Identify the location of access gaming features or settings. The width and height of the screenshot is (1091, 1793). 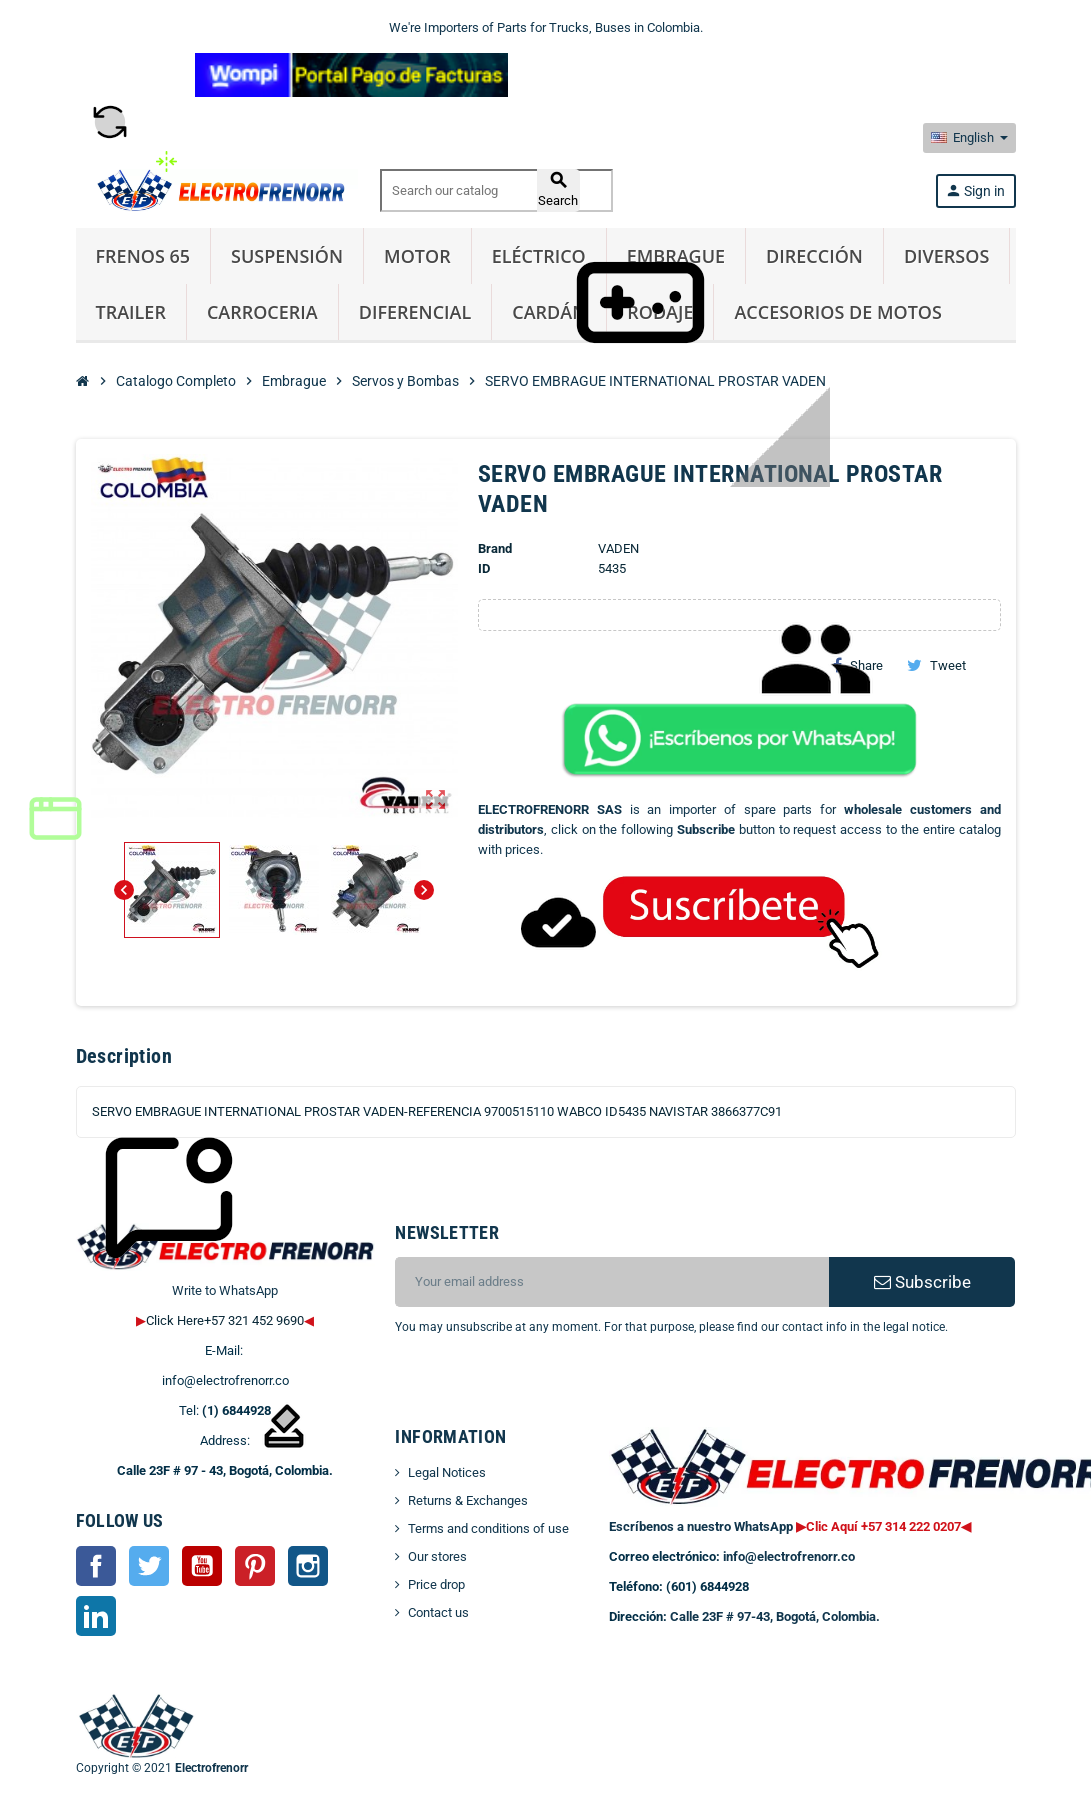
(640, 302).